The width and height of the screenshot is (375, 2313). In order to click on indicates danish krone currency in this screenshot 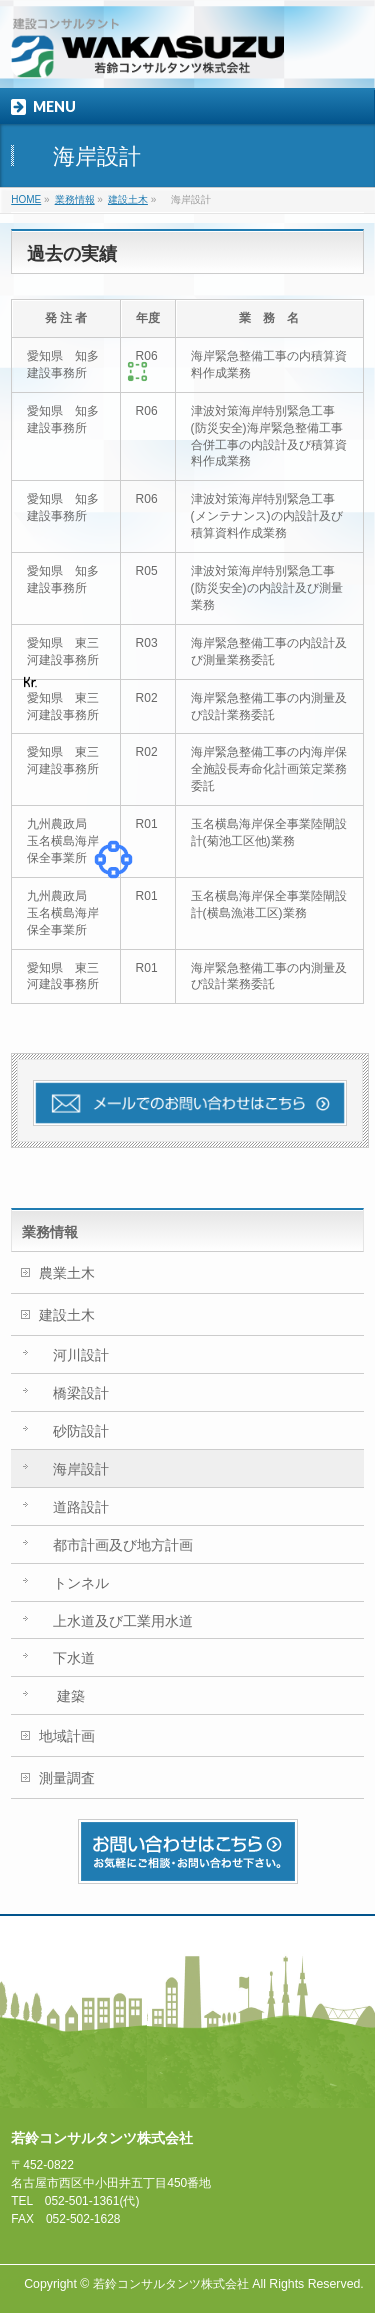, I will do `click(30, 682)`.